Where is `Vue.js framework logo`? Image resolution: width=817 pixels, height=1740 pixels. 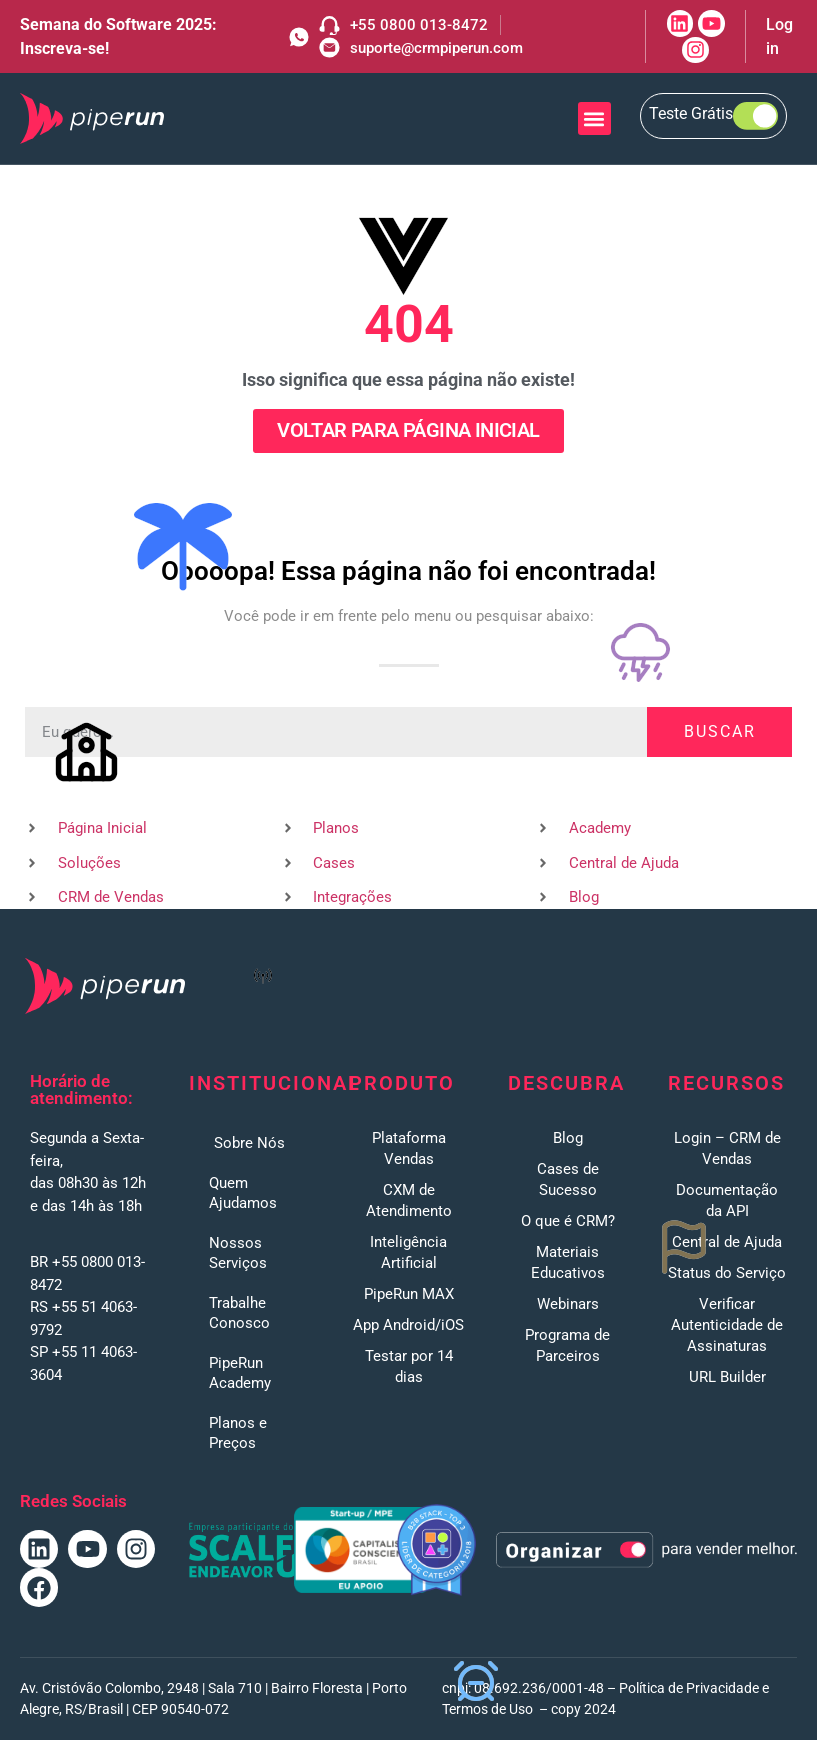 Vue.js framework logo is located at coordinates (403, 256).